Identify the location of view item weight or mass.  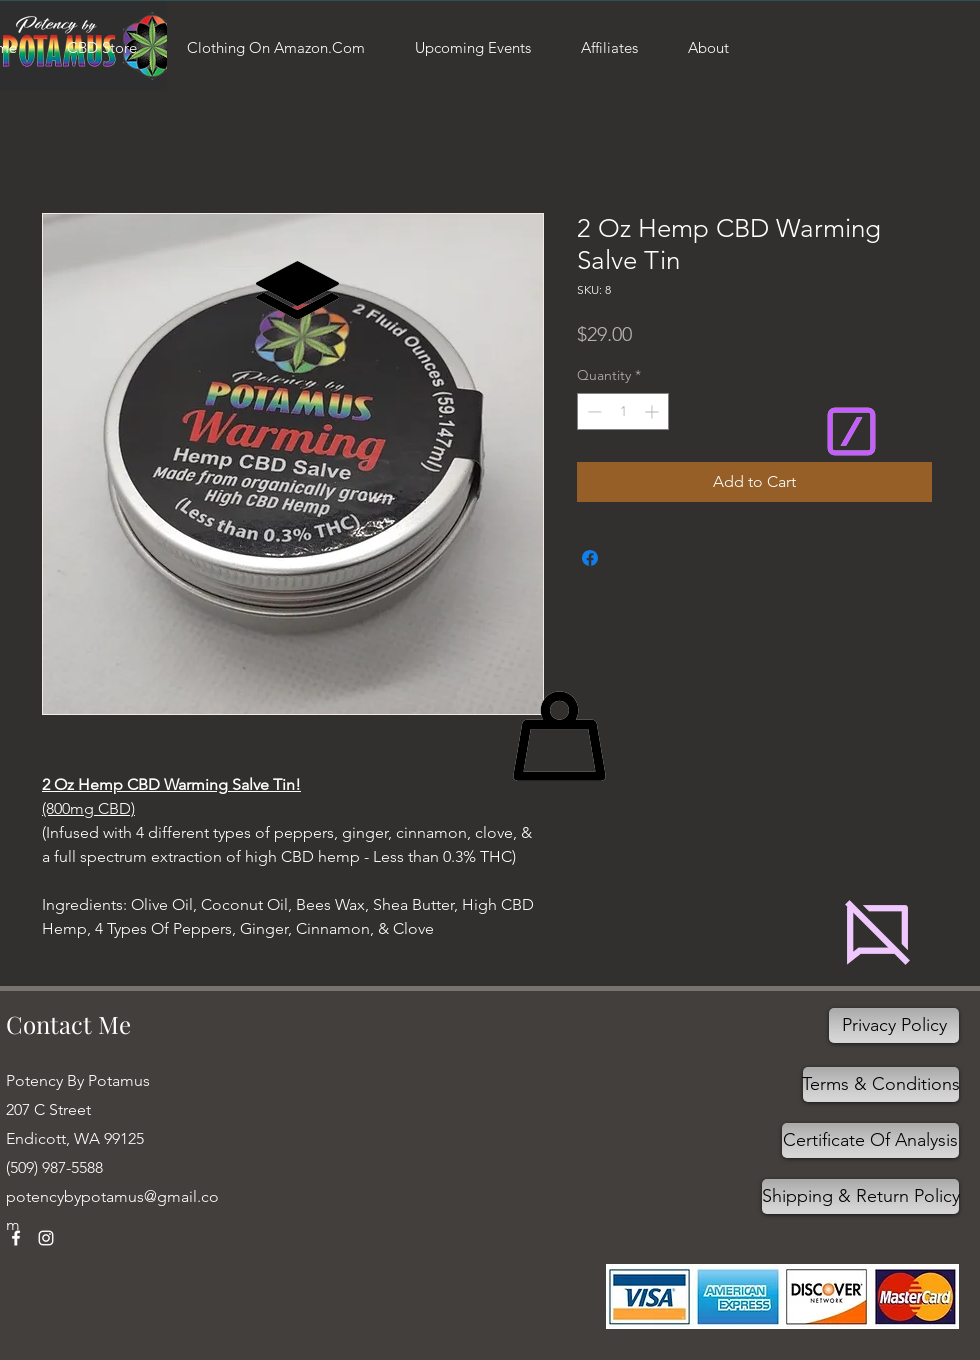
(559, 738).